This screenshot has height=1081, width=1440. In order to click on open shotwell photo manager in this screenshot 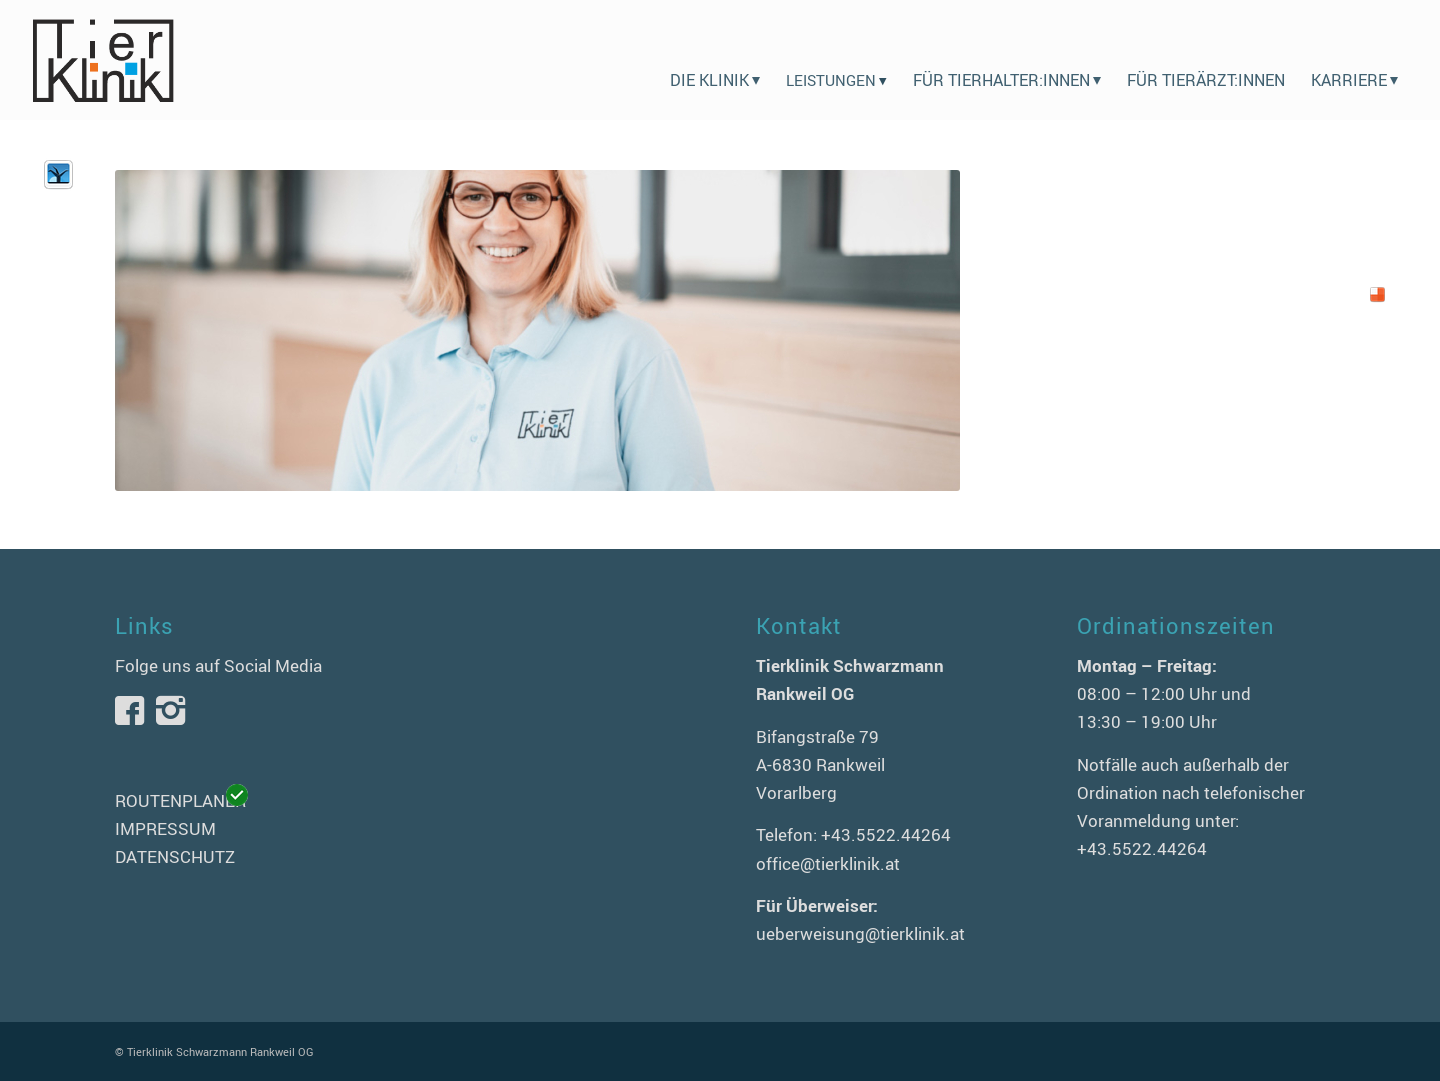, I will do `click(58, 174)`.